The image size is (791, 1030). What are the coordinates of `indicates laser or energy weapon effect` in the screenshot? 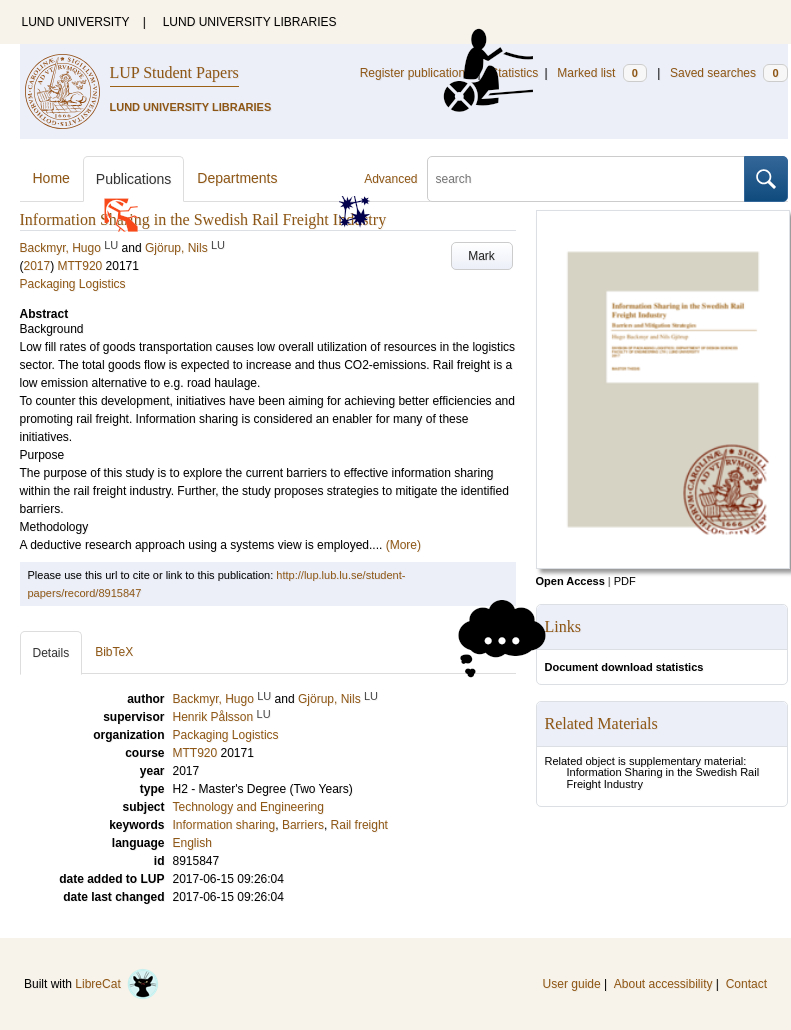 It's located at (355, 212).